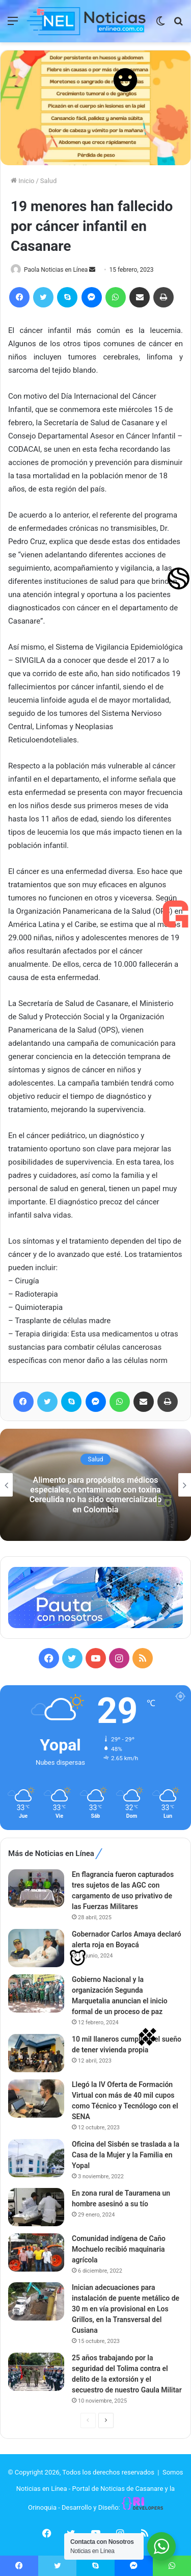  Describe the element at coordinates (125, 80) in the screenshot. I see `add an emoji or reaction` at that location.